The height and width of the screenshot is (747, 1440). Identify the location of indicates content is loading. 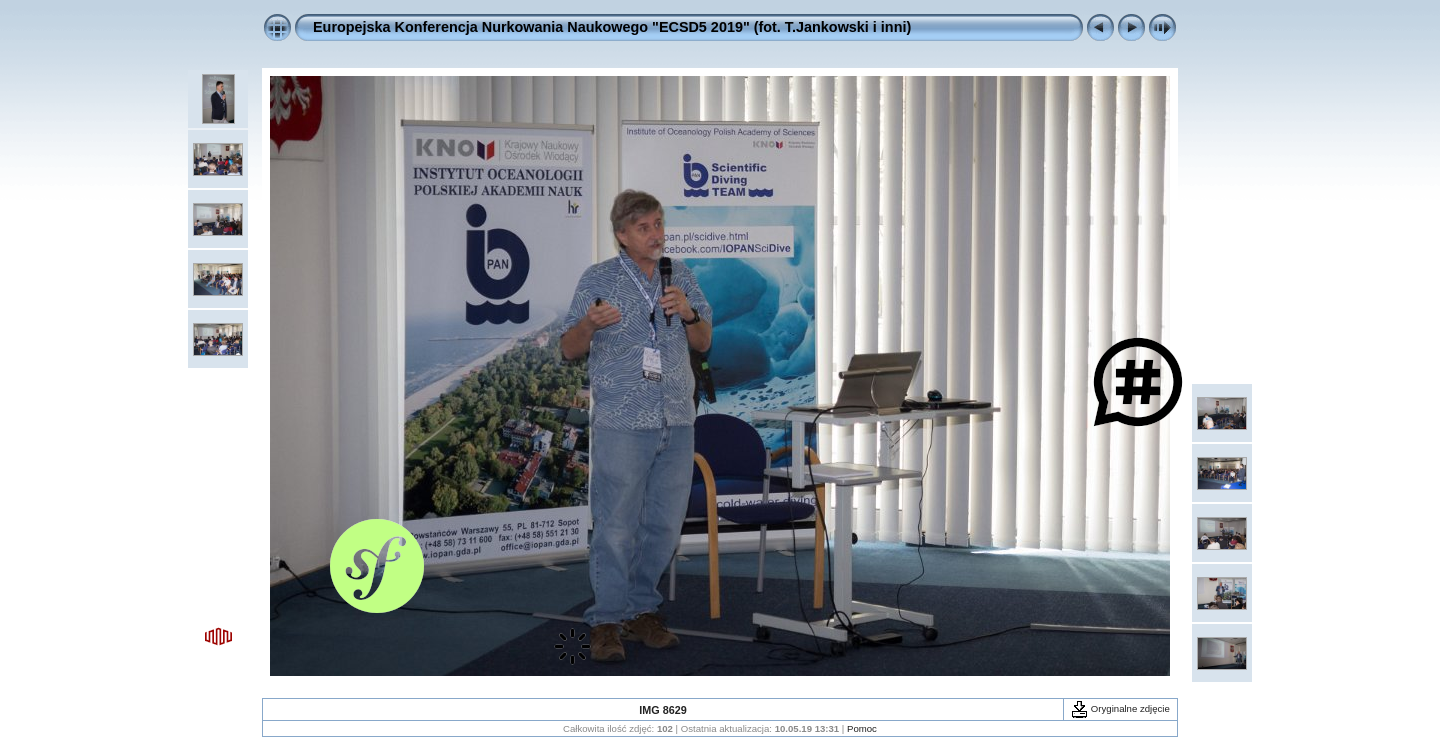
(572, 646).